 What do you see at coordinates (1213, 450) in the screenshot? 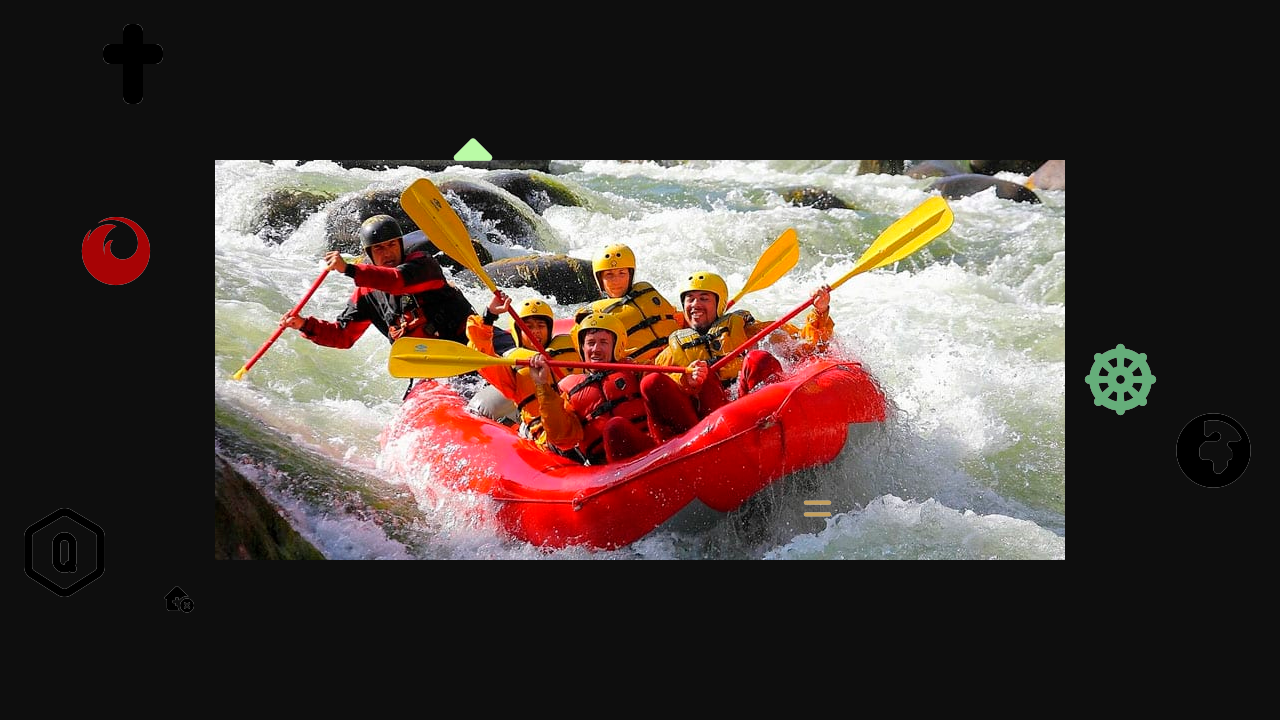
I see `view africa region settings` at bounding box center [1213, 450].